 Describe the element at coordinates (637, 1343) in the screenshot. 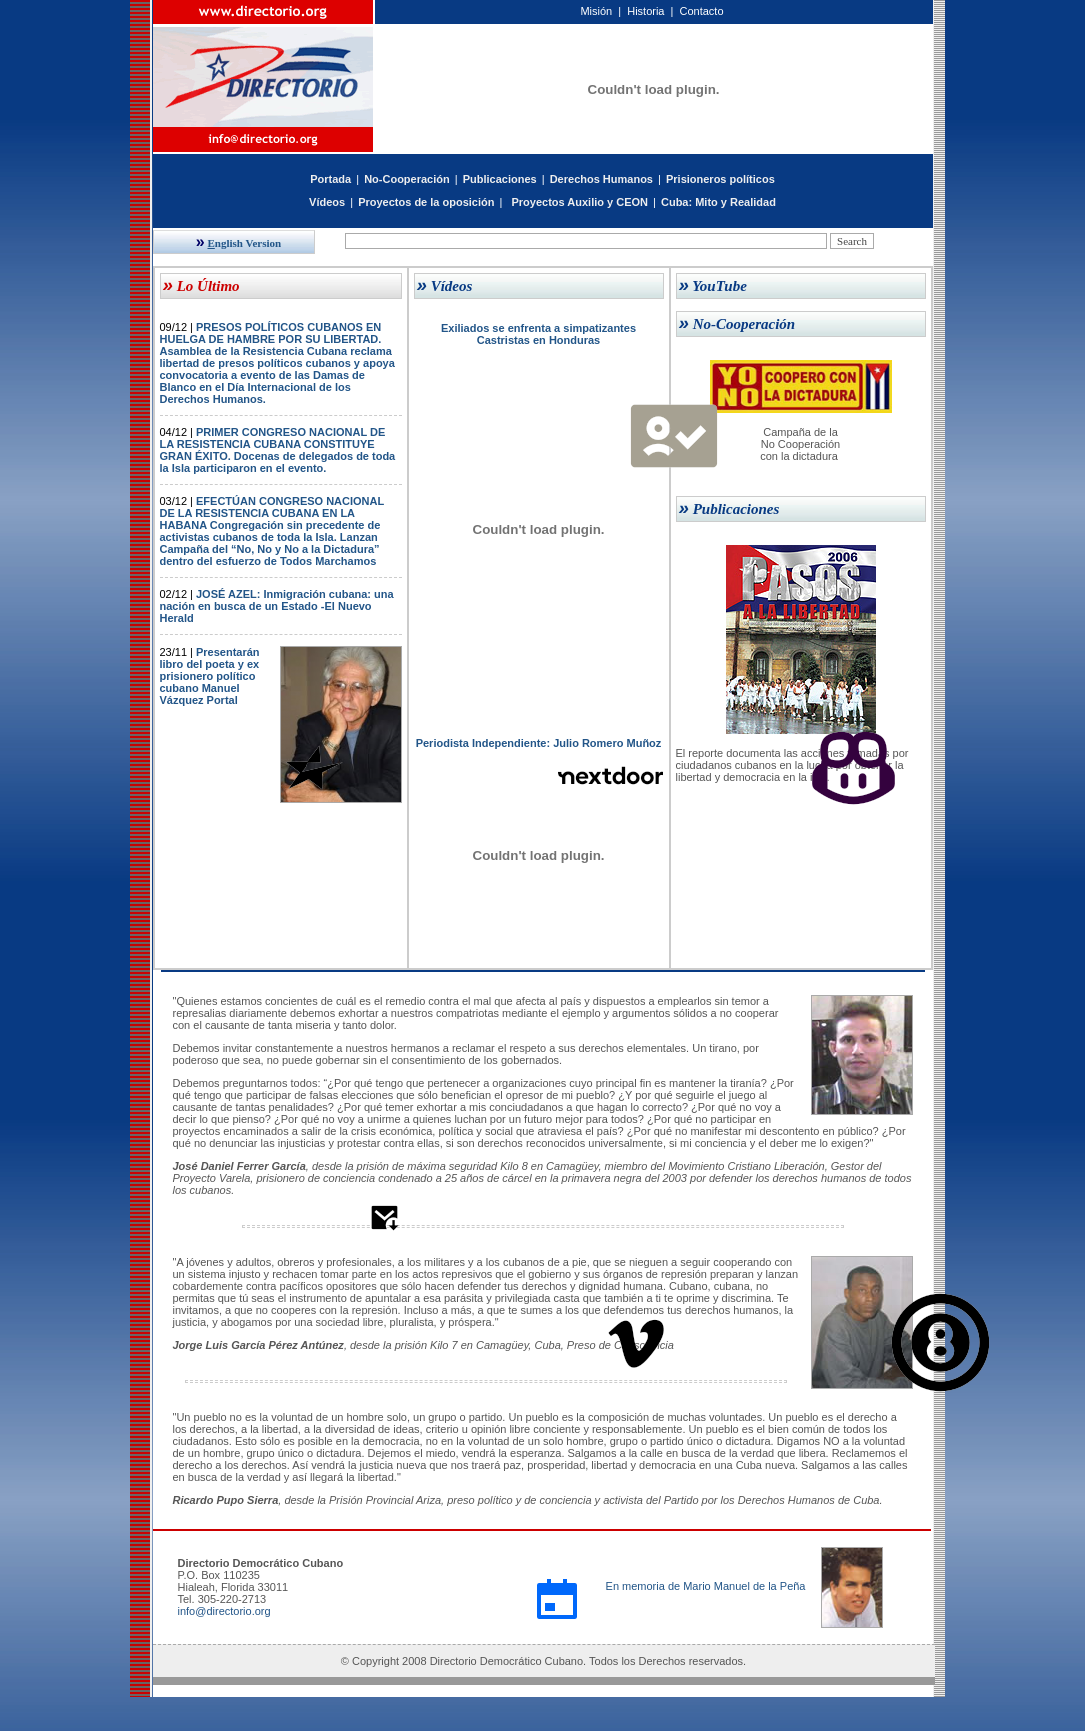

I see `open the Vimeo app` at that location.